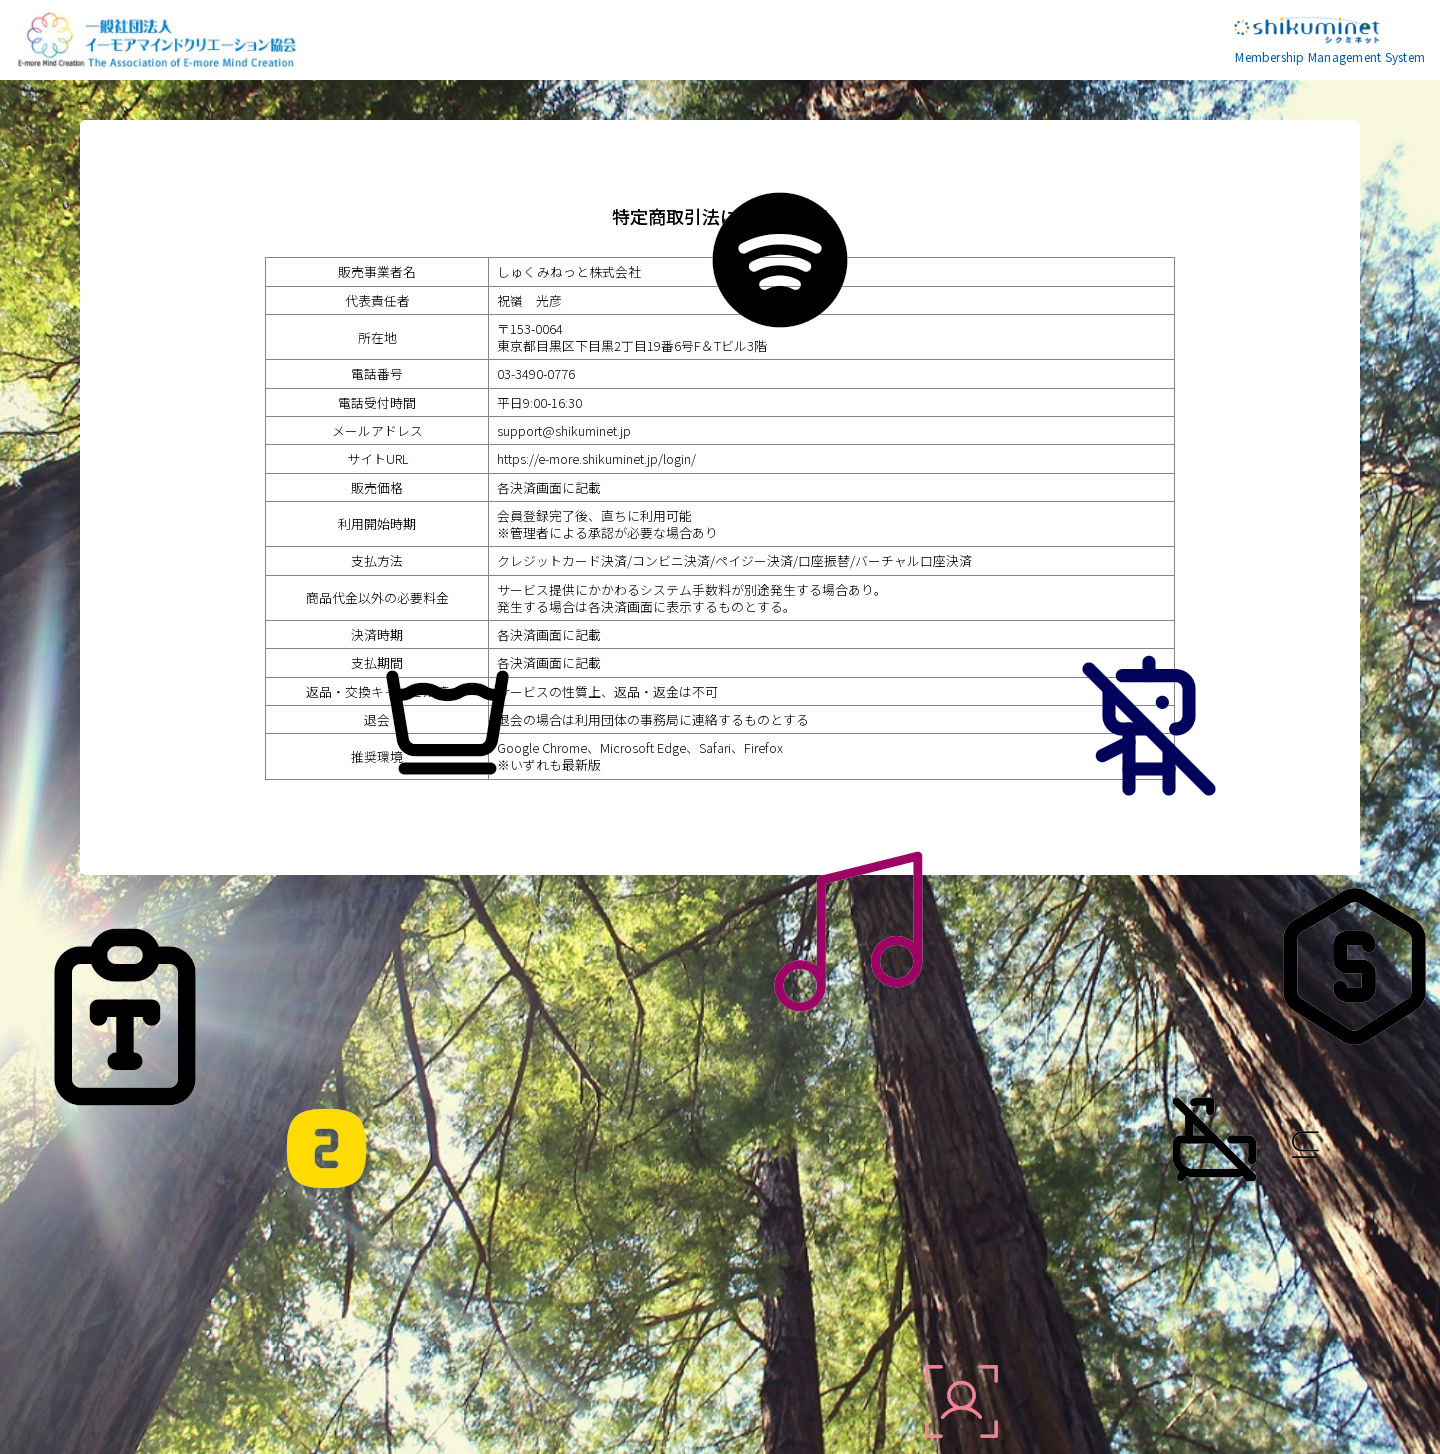 This screenshot has width=1440, height=1454. I want to click on disable bot or automated features, so click(1149, 729).